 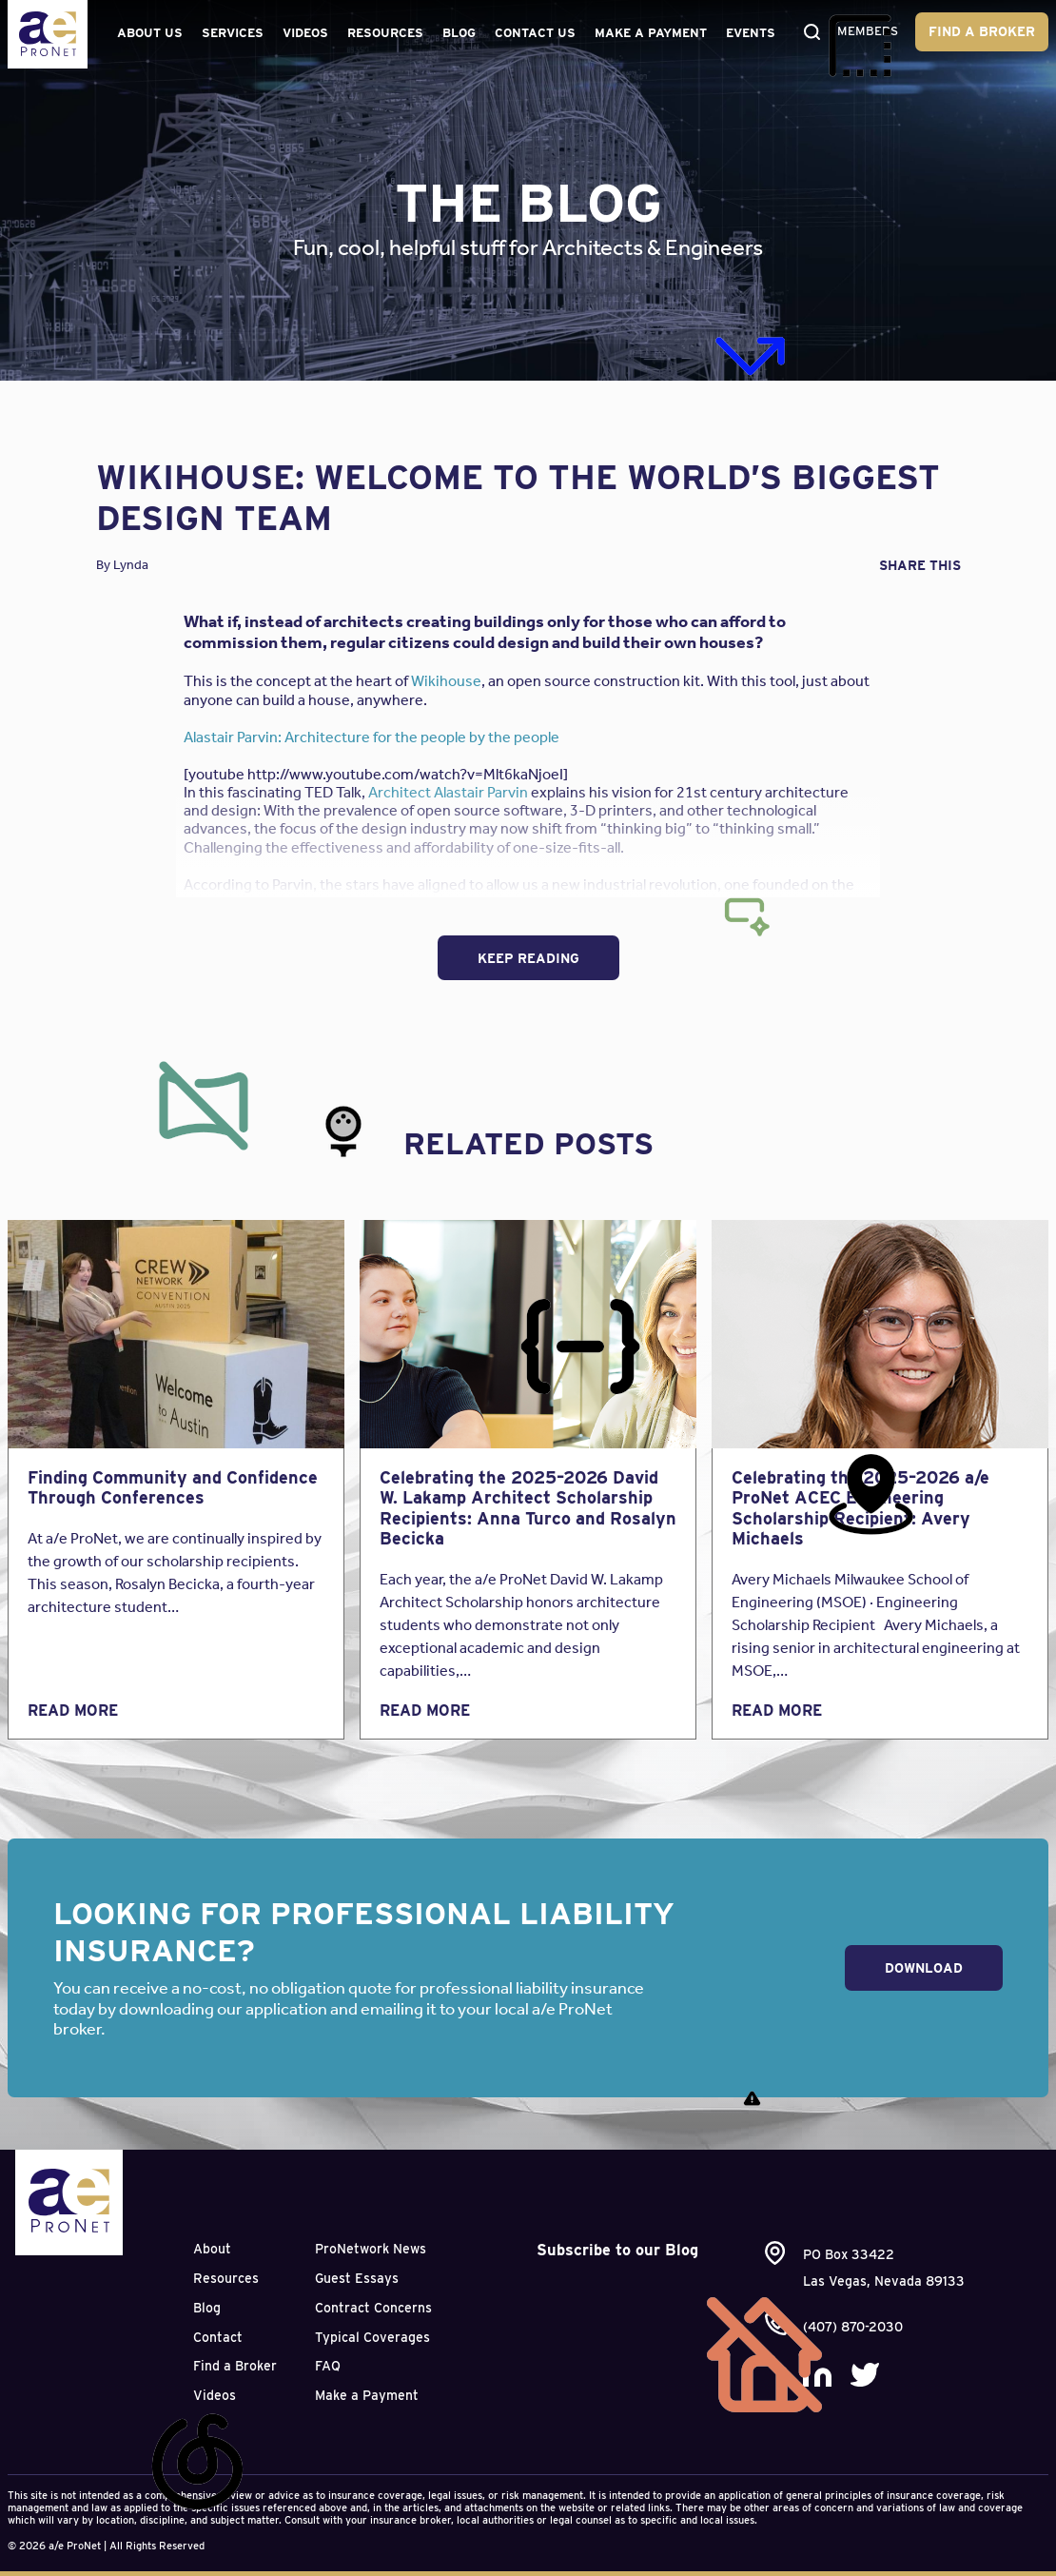 What do you see at coordinates (860, 46) in the screenshot?
I see `customize border style for a selected element` at bounding box center [860, 46].